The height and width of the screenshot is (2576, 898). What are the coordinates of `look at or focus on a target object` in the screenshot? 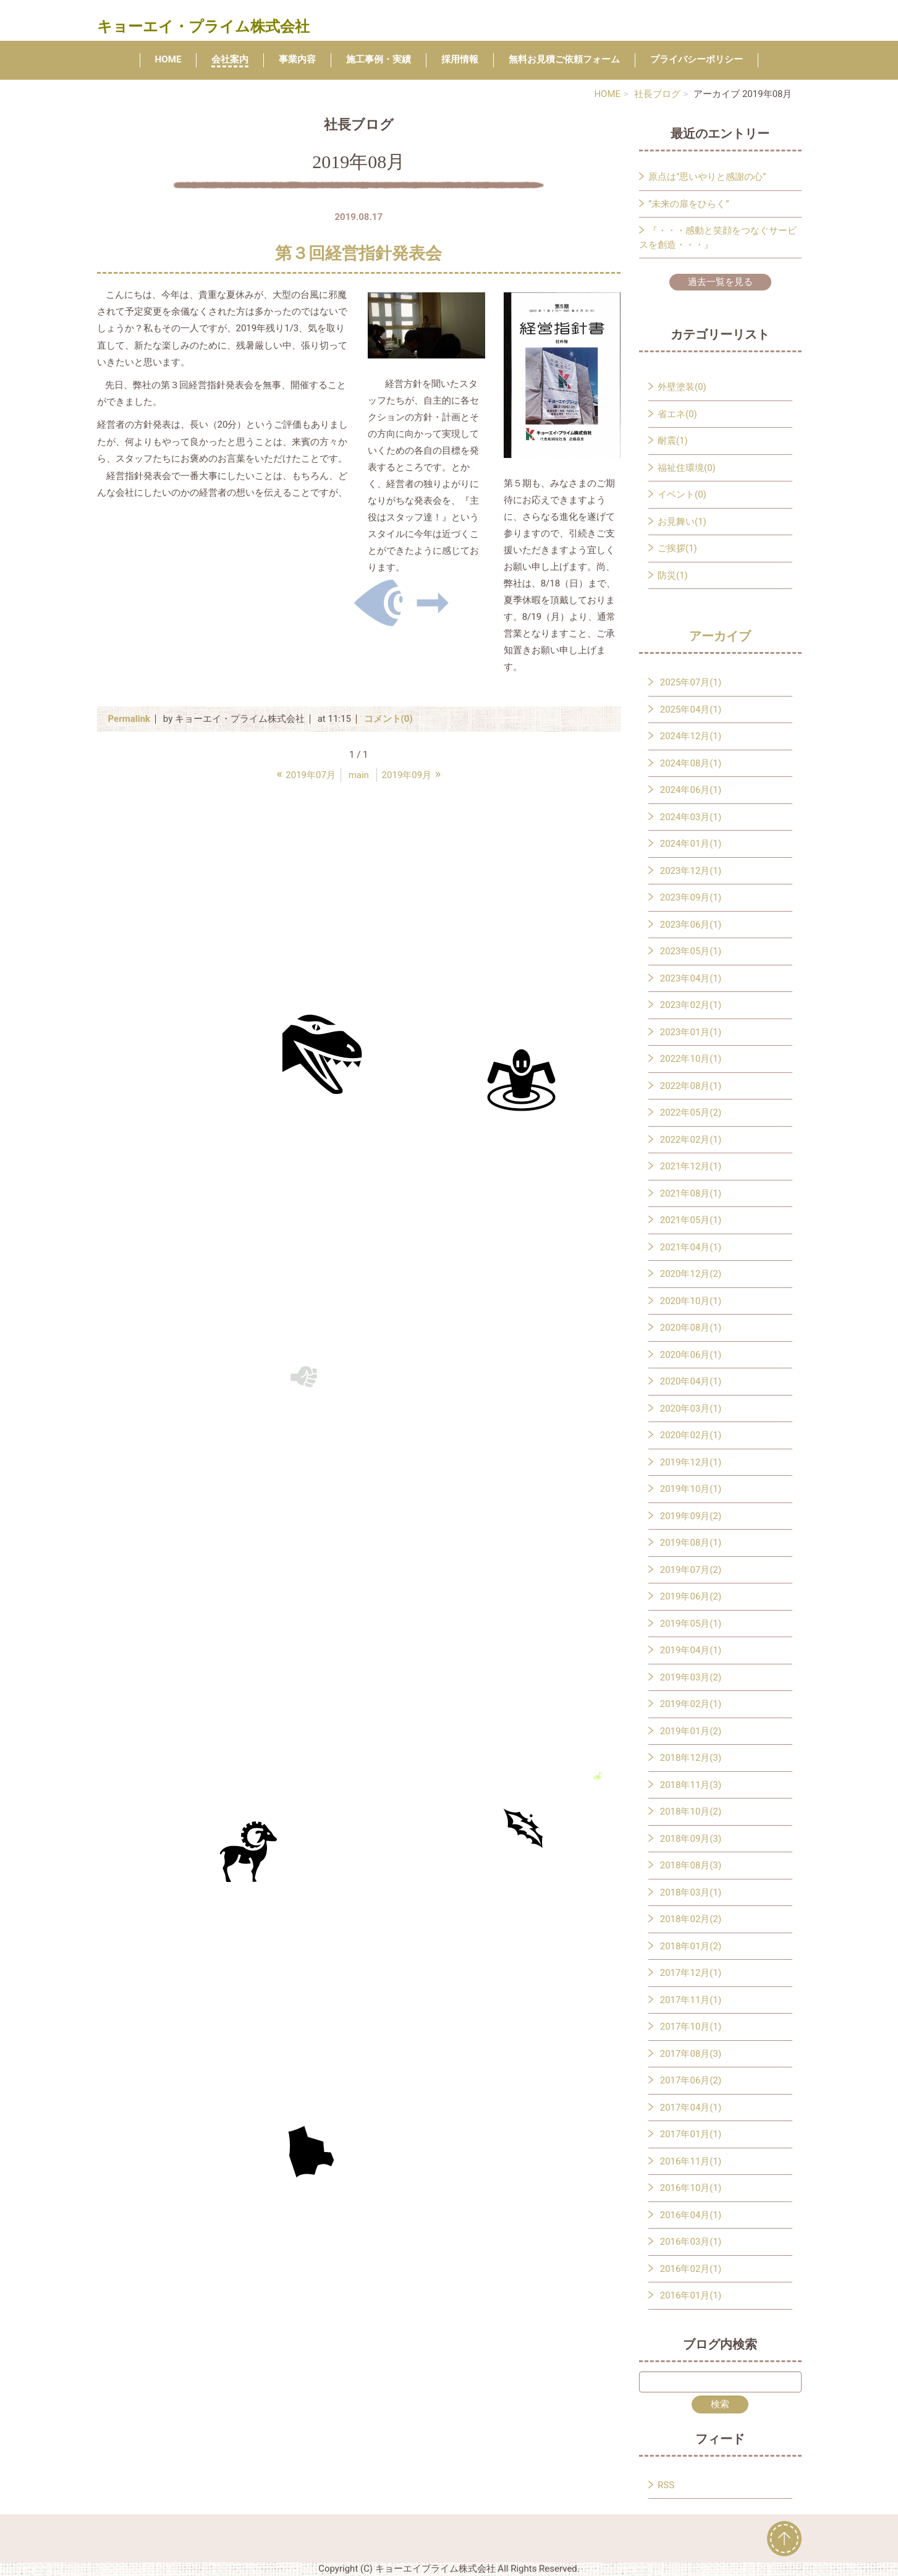 It's located at (402, 603).